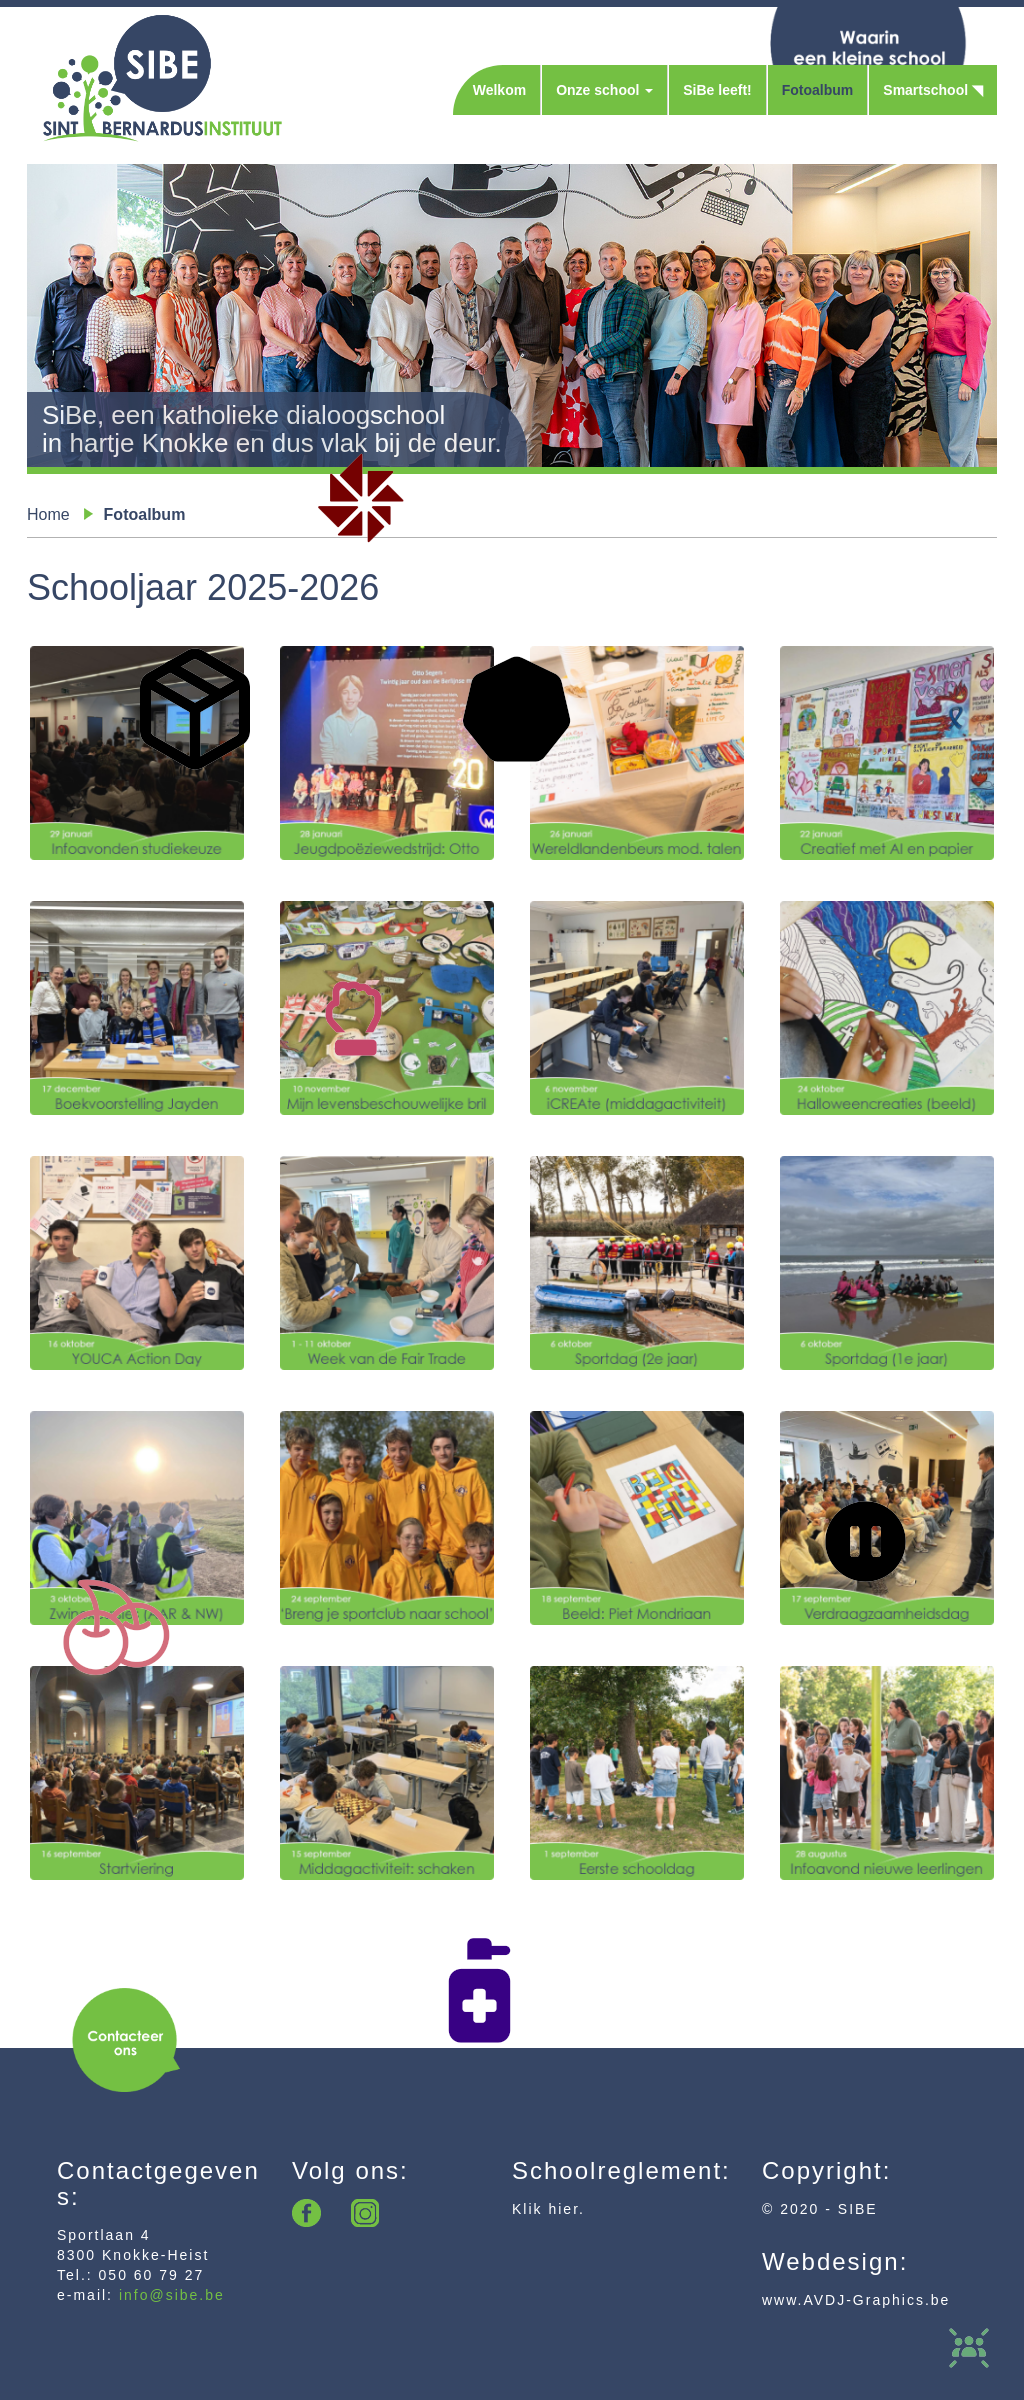 The height and width of the screenshot is (2400, 1024). What do you see at coordinates (361, 498) in the screenshot?
I see `open files by pinwheel app` at bounding box center [361, 498].